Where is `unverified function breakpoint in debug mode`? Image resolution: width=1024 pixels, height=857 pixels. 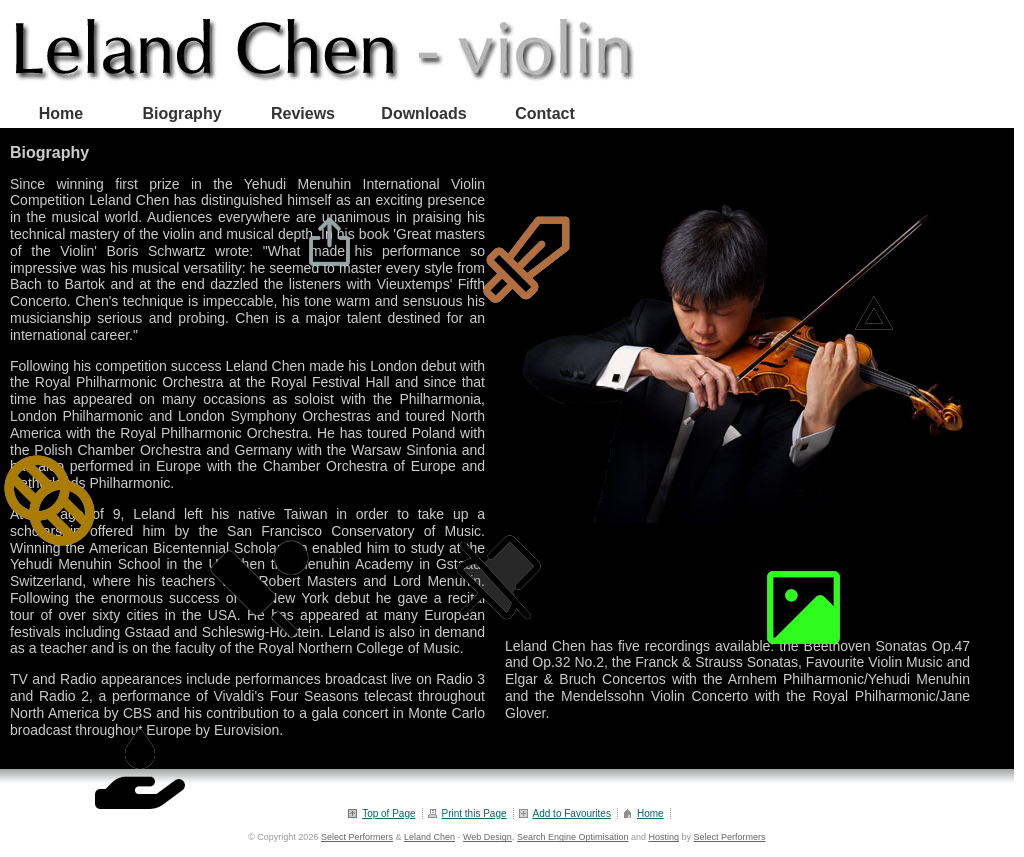 unverified function breakpoint in debug mode is located at coordinates (874, 315).